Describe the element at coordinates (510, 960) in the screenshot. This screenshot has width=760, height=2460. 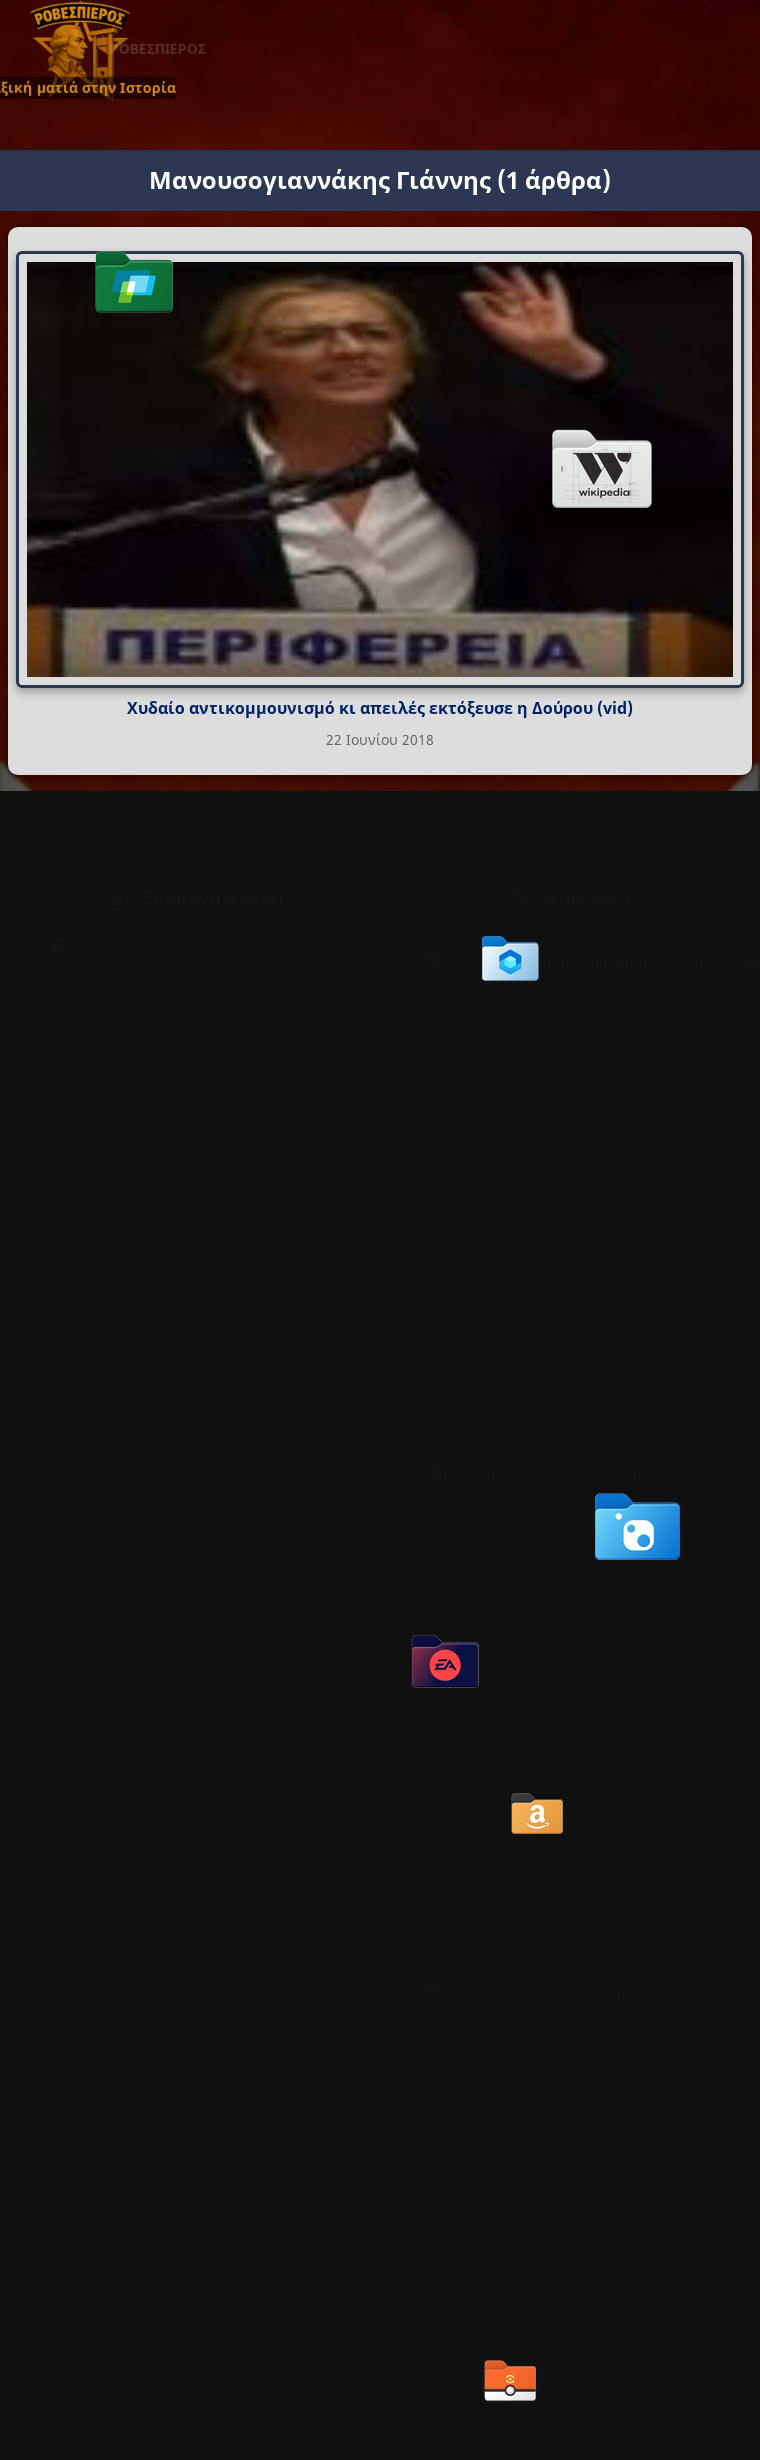
I see `open folder containing microsoft dynamics 365 remote assist files` at that location.